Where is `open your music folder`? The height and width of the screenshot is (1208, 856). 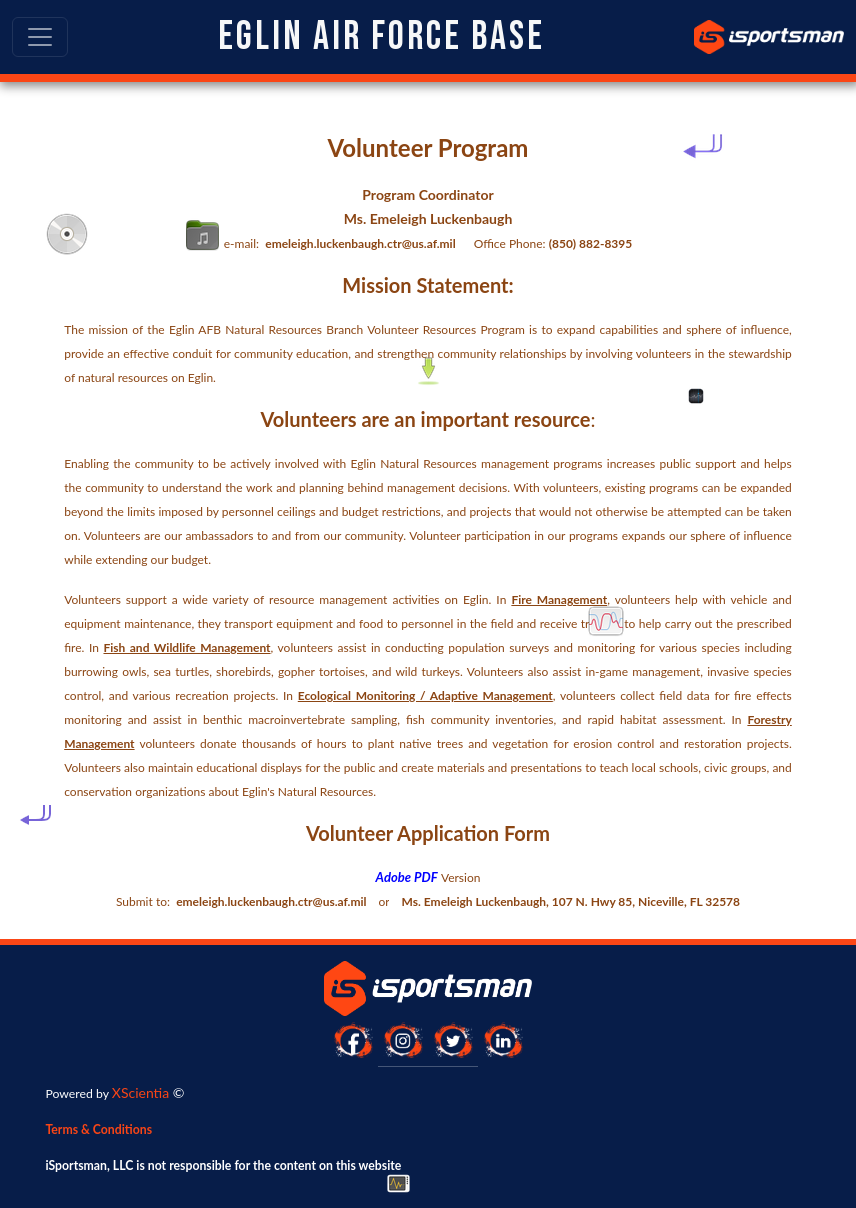
open your music folder is located at coordinates (202, 234).